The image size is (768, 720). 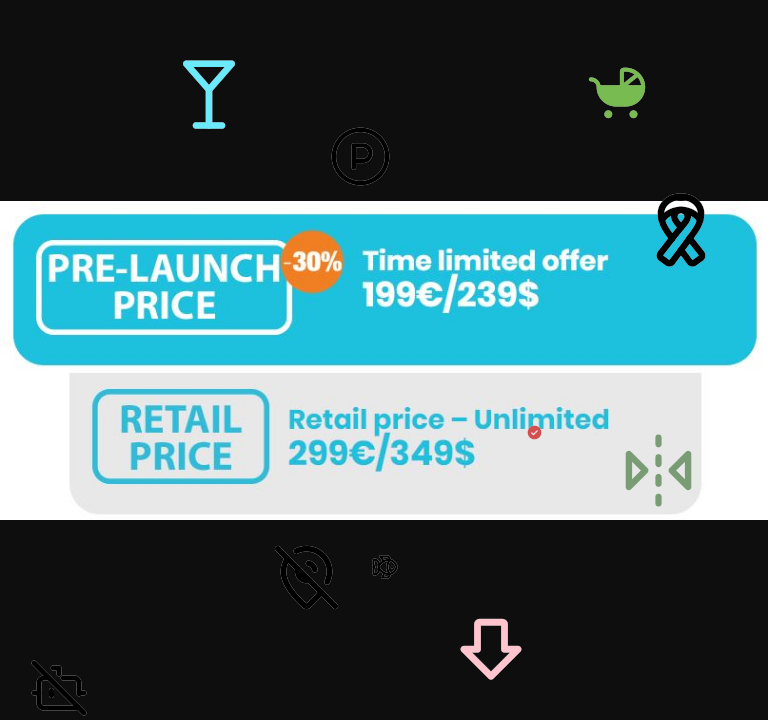 I want to click on indicates parking availability or location, so click(x=360, y=156).